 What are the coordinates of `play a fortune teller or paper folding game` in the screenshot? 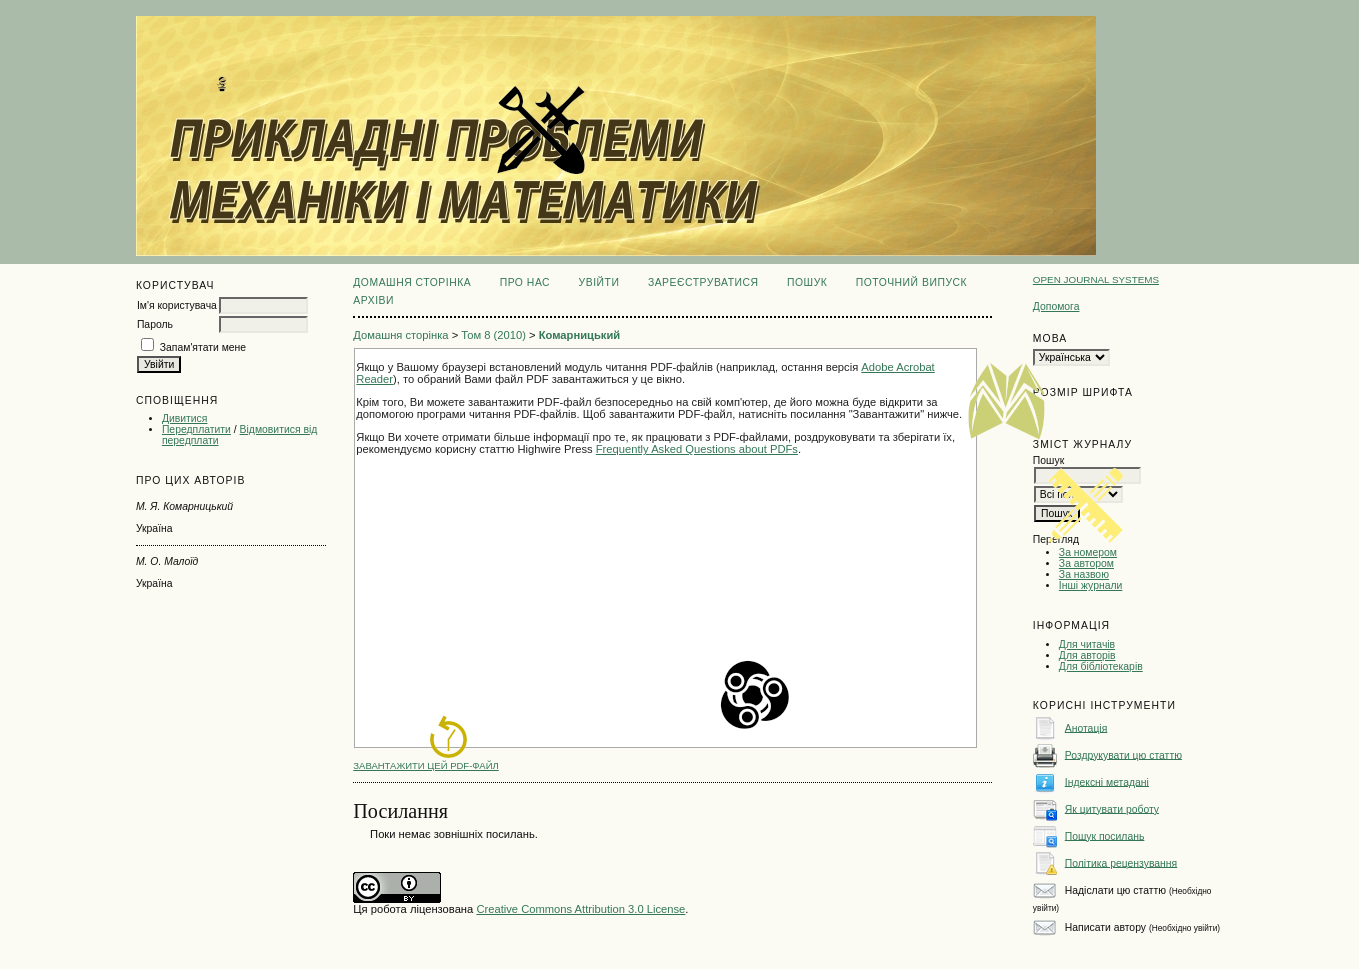 It's located at (1006, 401).